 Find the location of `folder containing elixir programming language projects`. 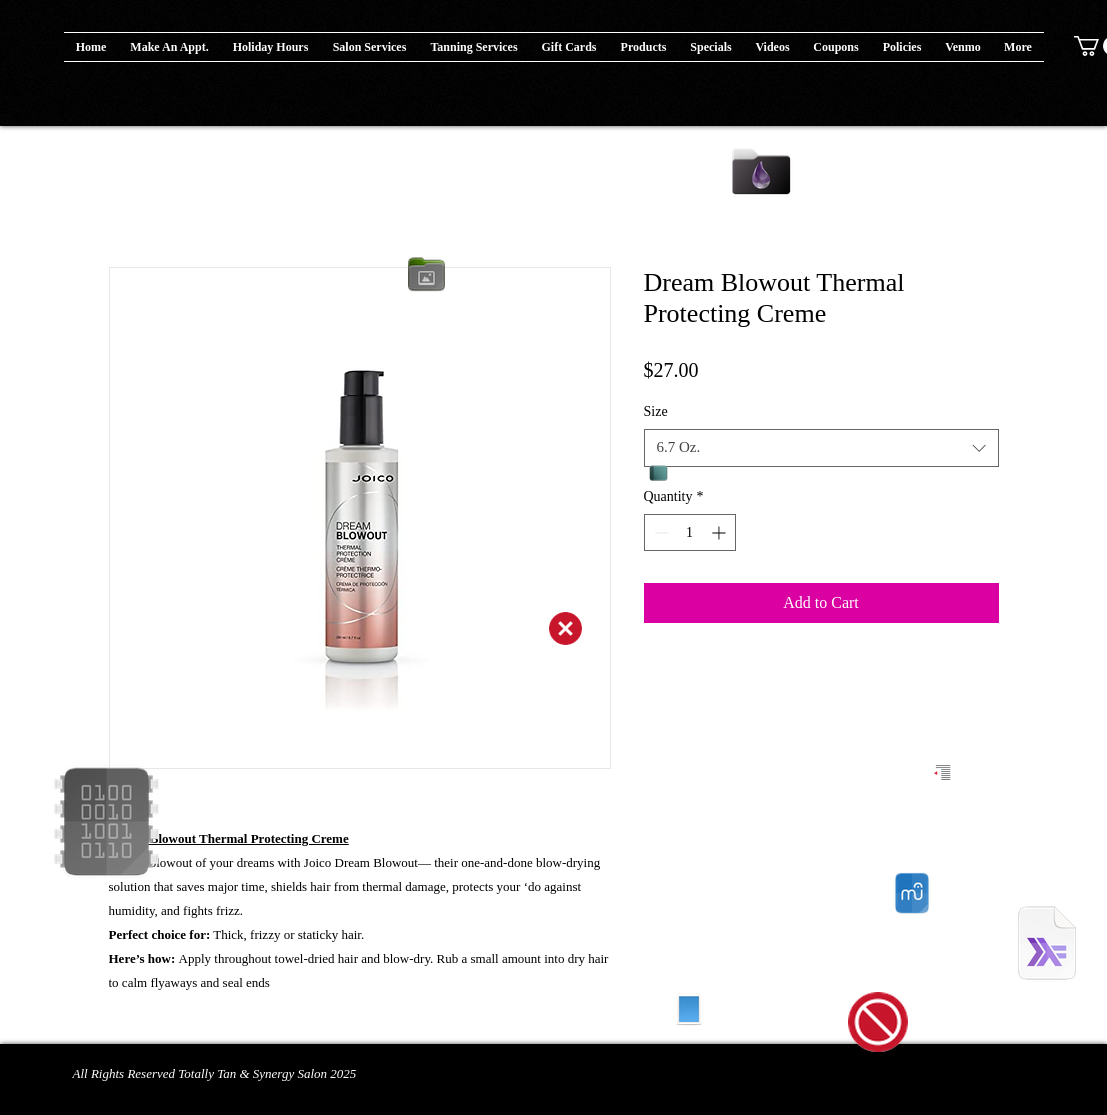

folder containing elixir programming language projects is located at coordinates (761, 173).